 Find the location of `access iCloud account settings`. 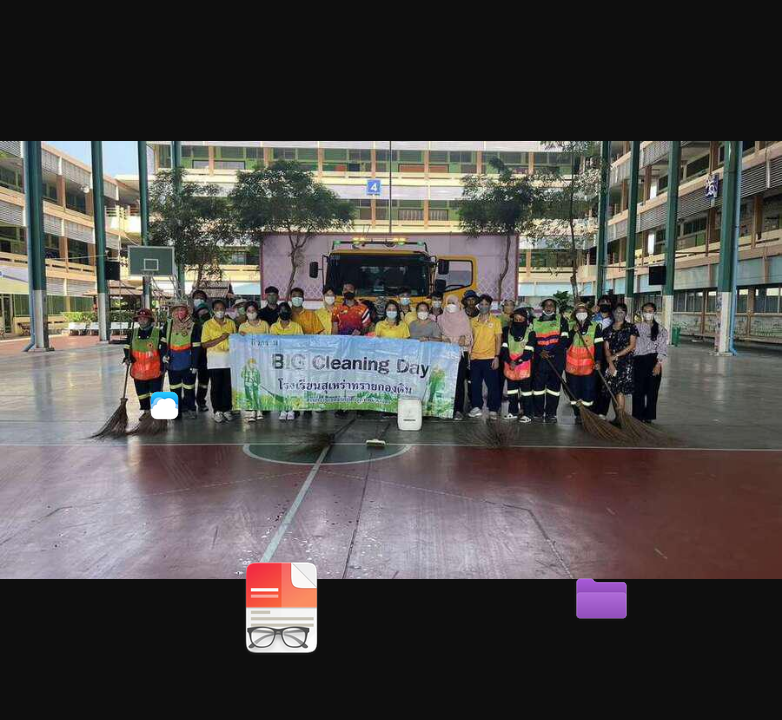

access iCloud account settings is located at coordinates (164, 405).